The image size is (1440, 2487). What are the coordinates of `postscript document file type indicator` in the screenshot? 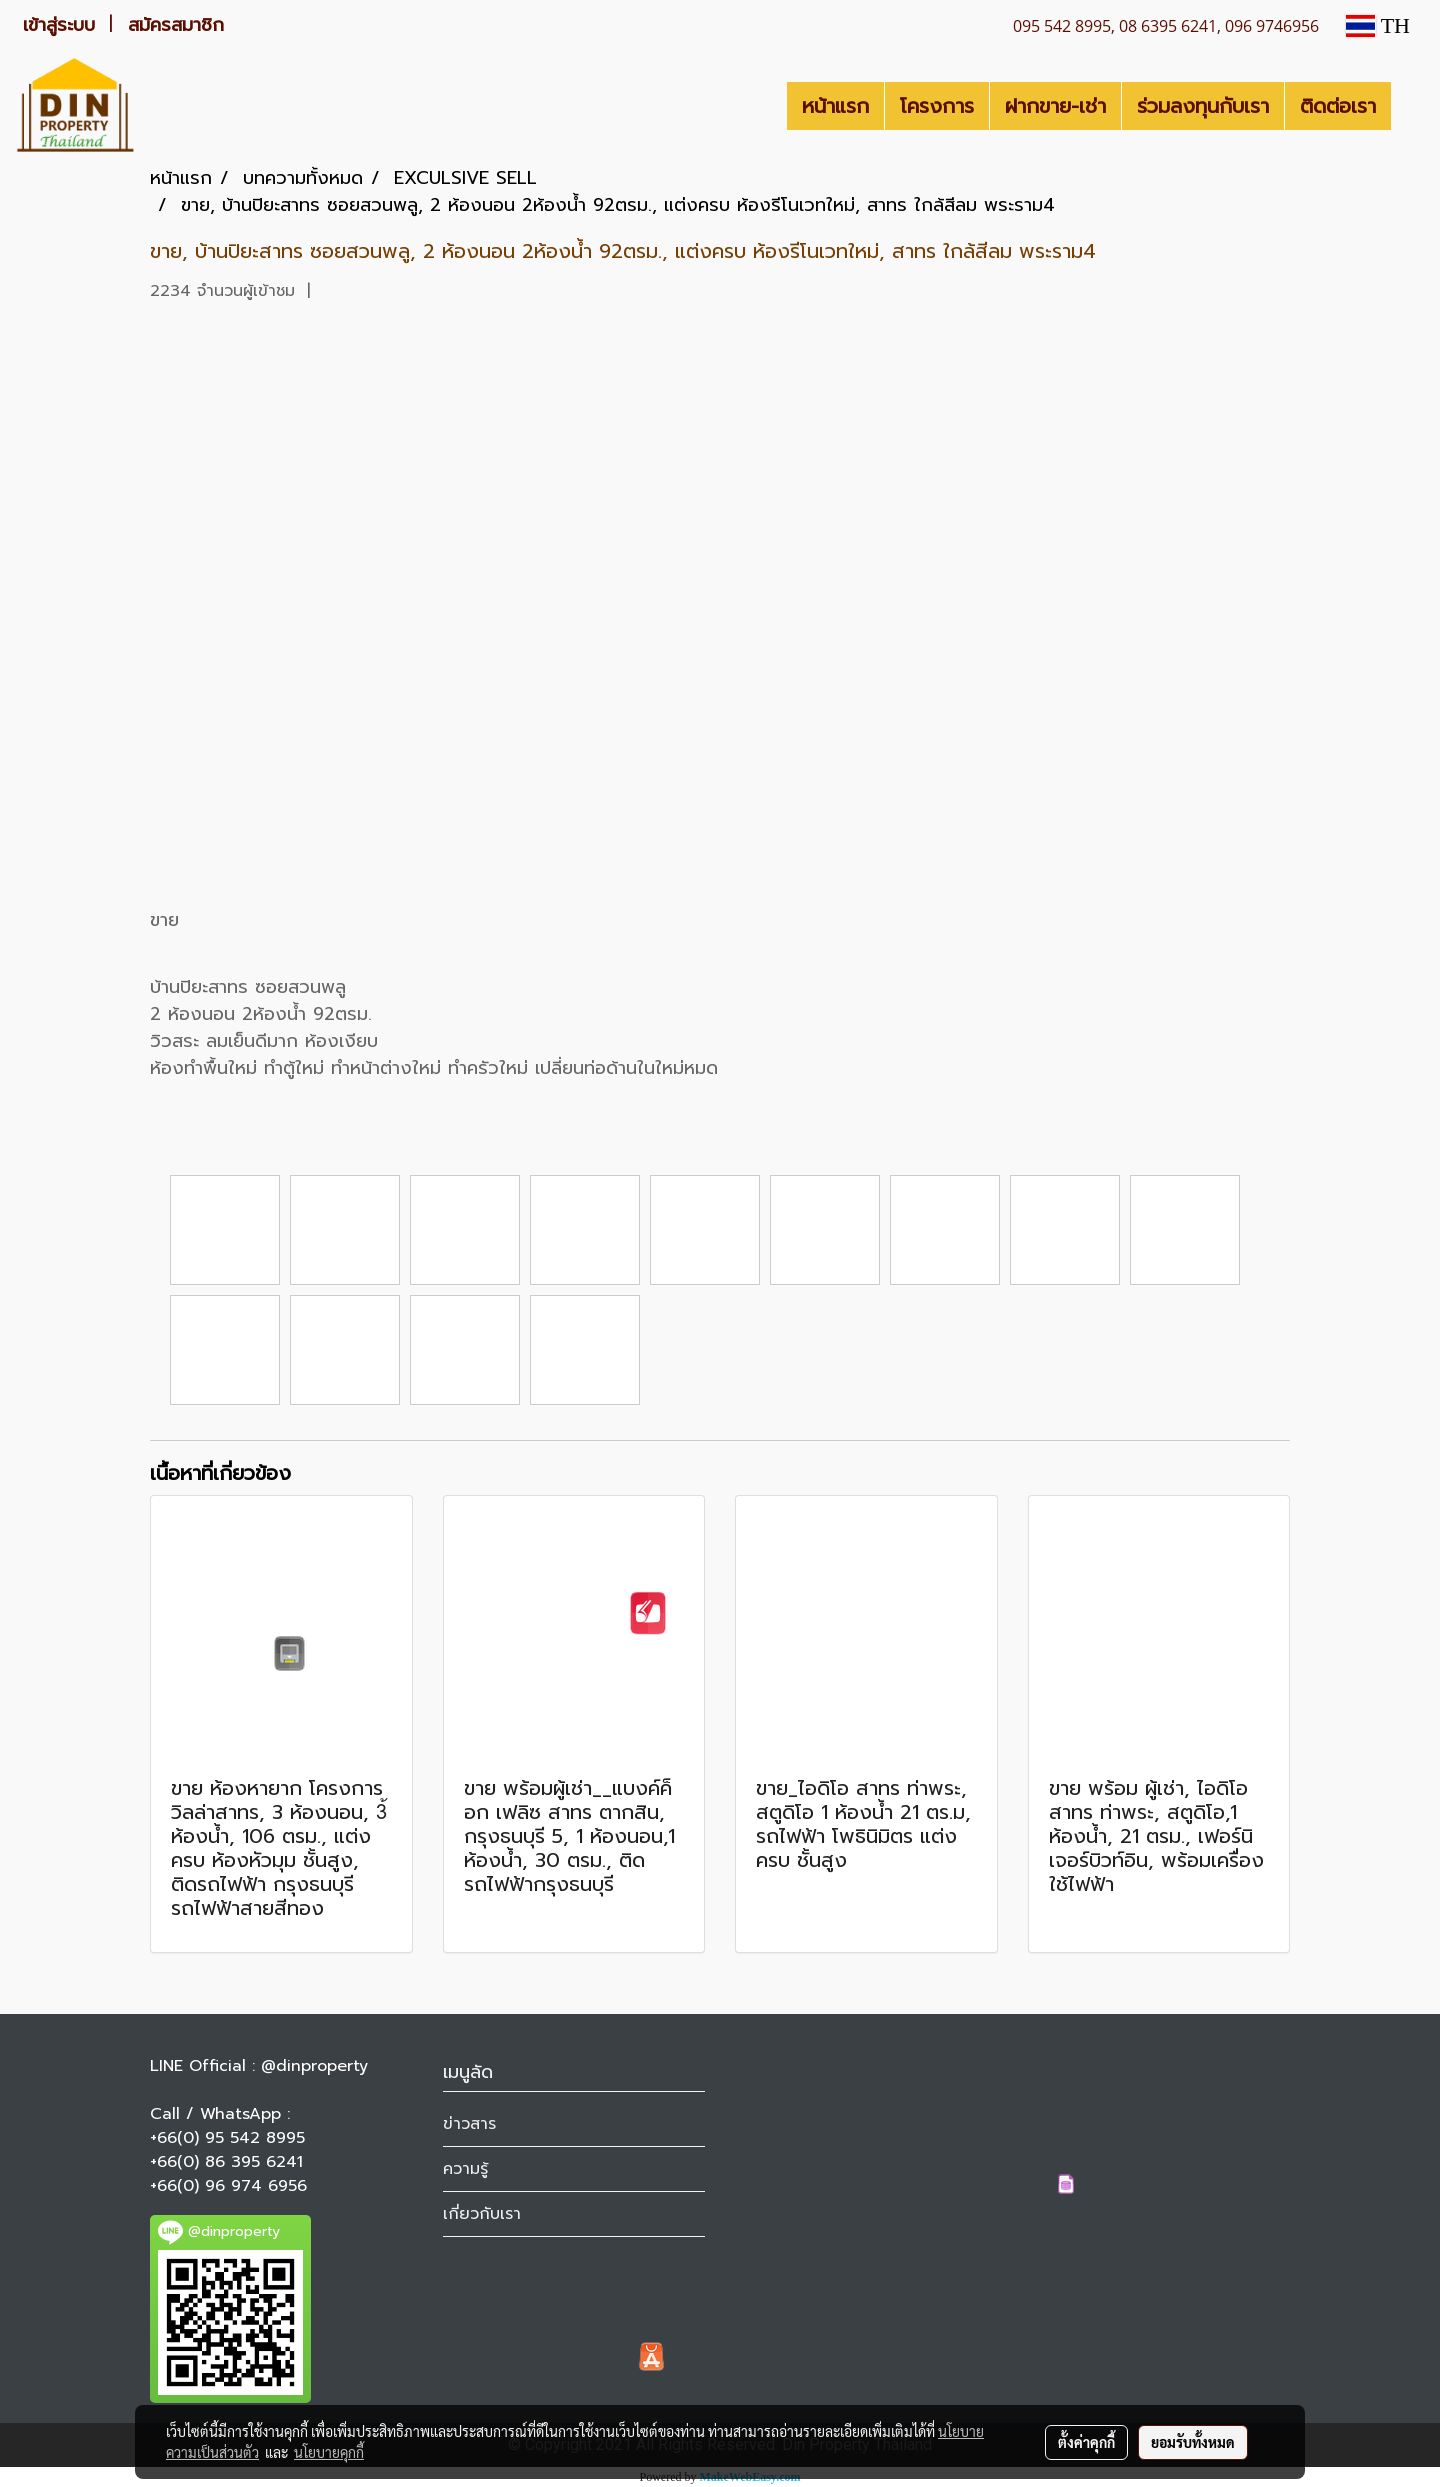 It's located at (648, 1613).